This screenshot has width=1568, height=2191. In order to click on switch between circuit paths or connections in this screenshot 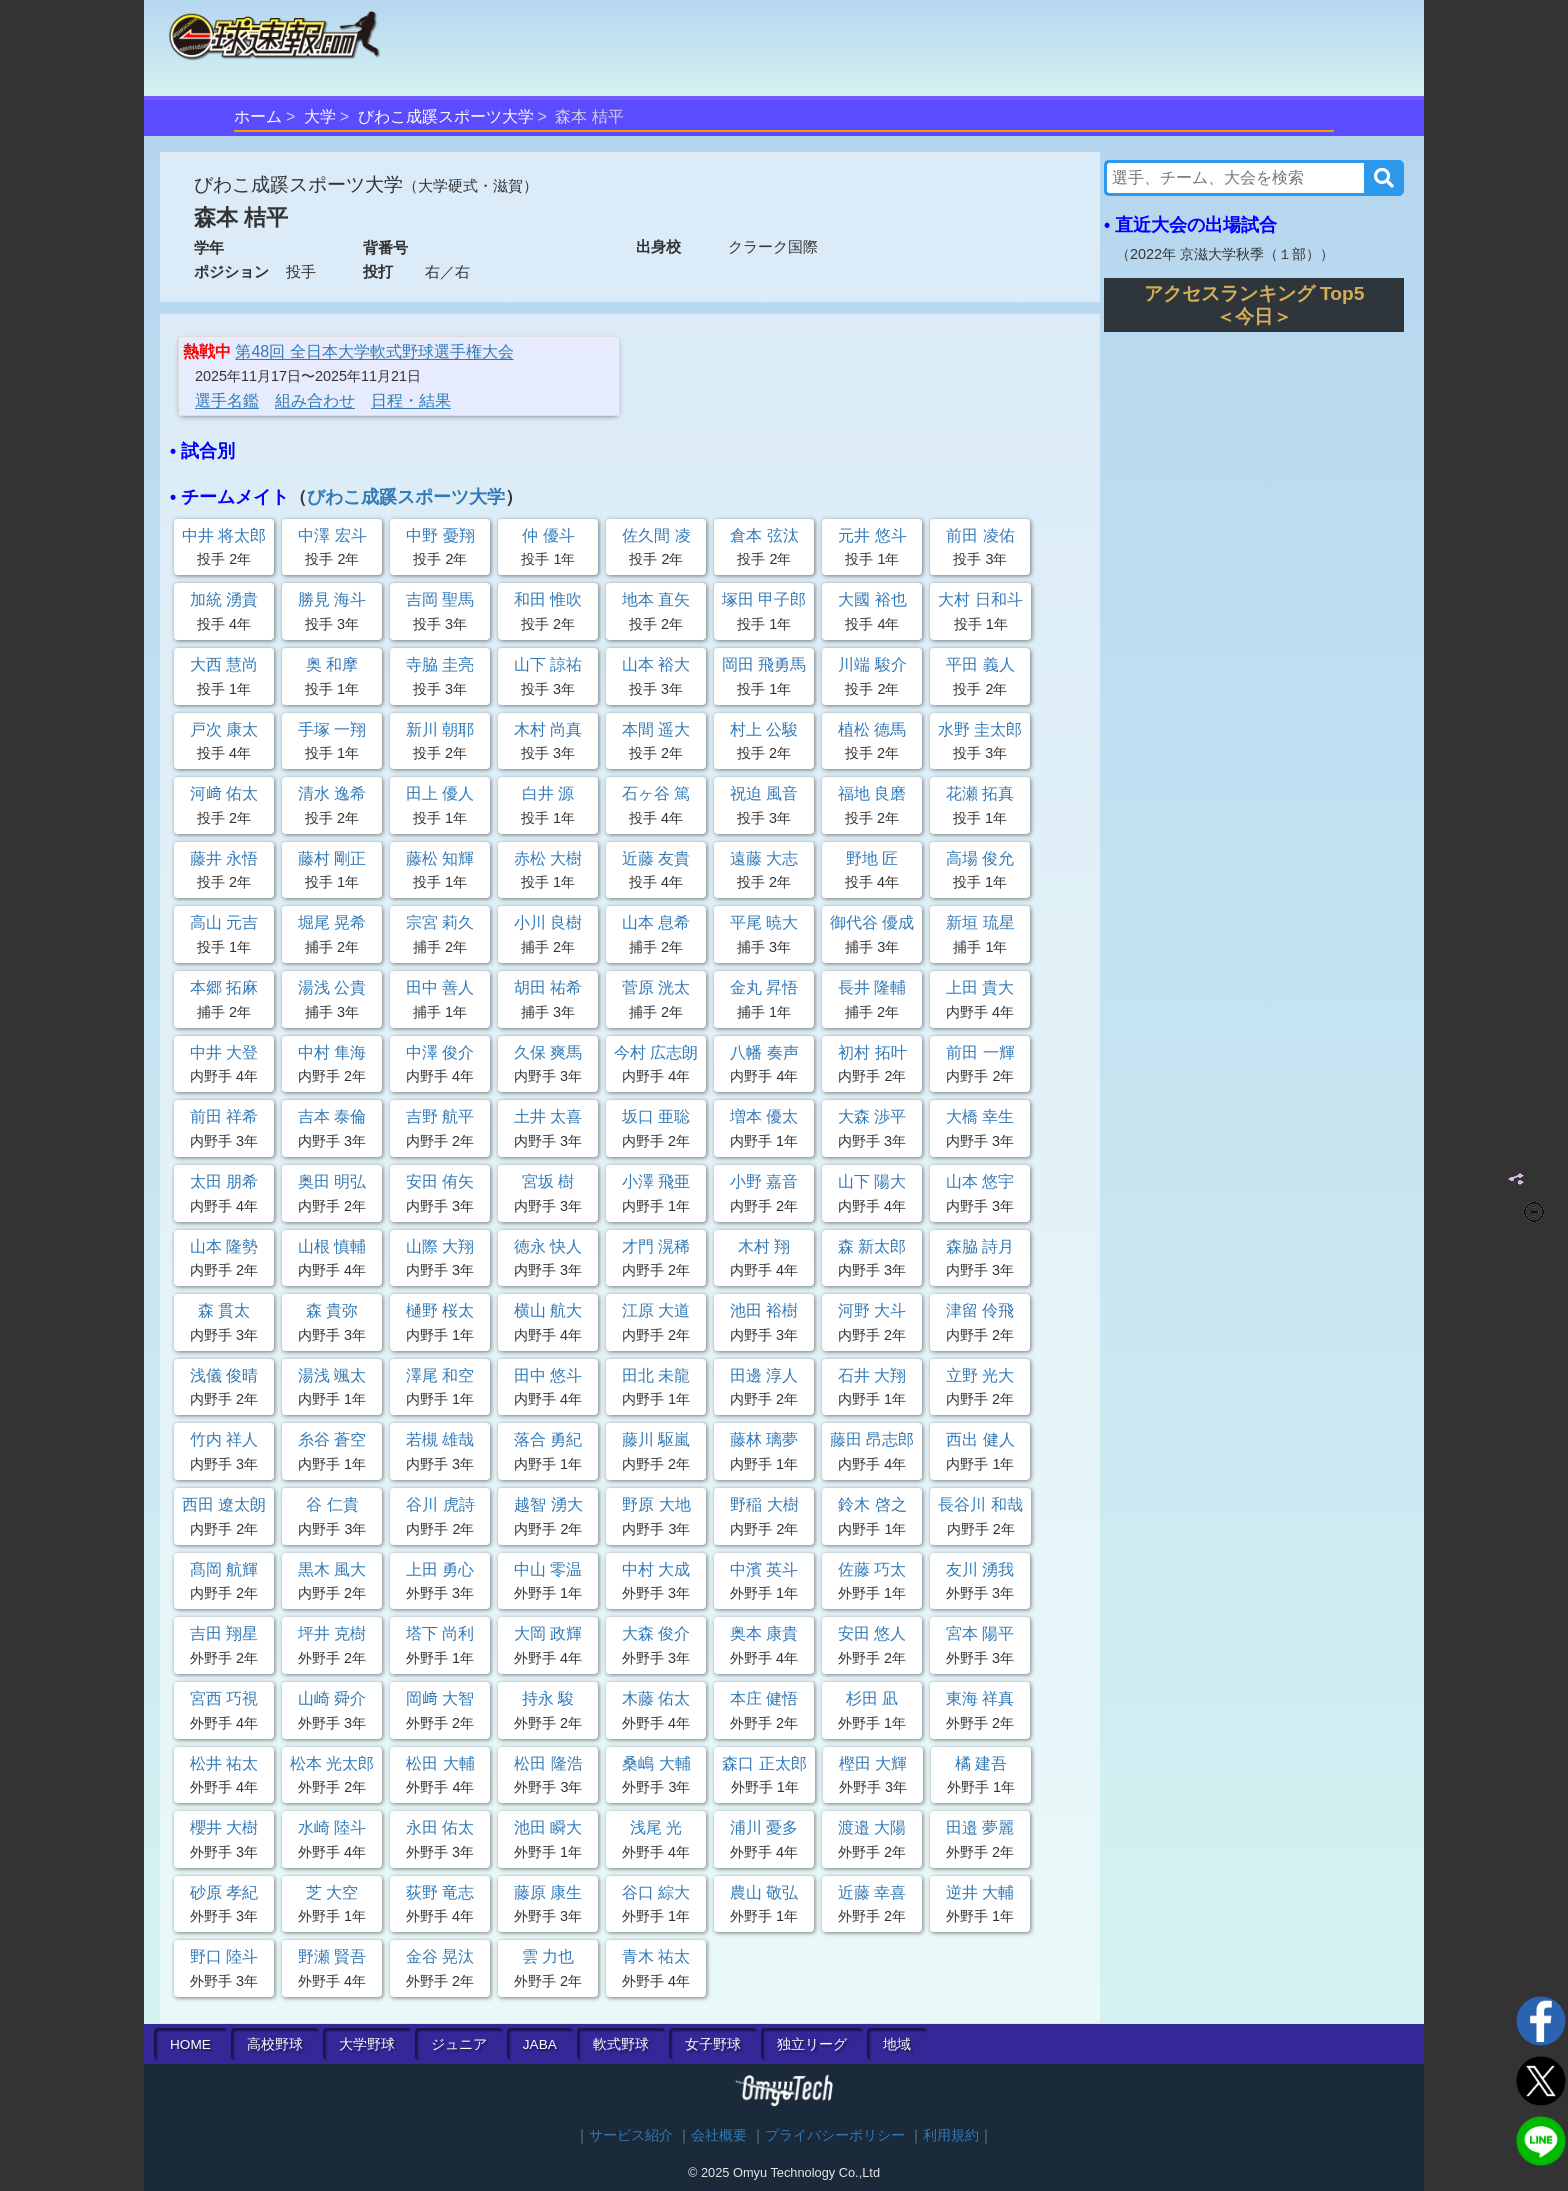, I will do `click(1516, 1179)`.